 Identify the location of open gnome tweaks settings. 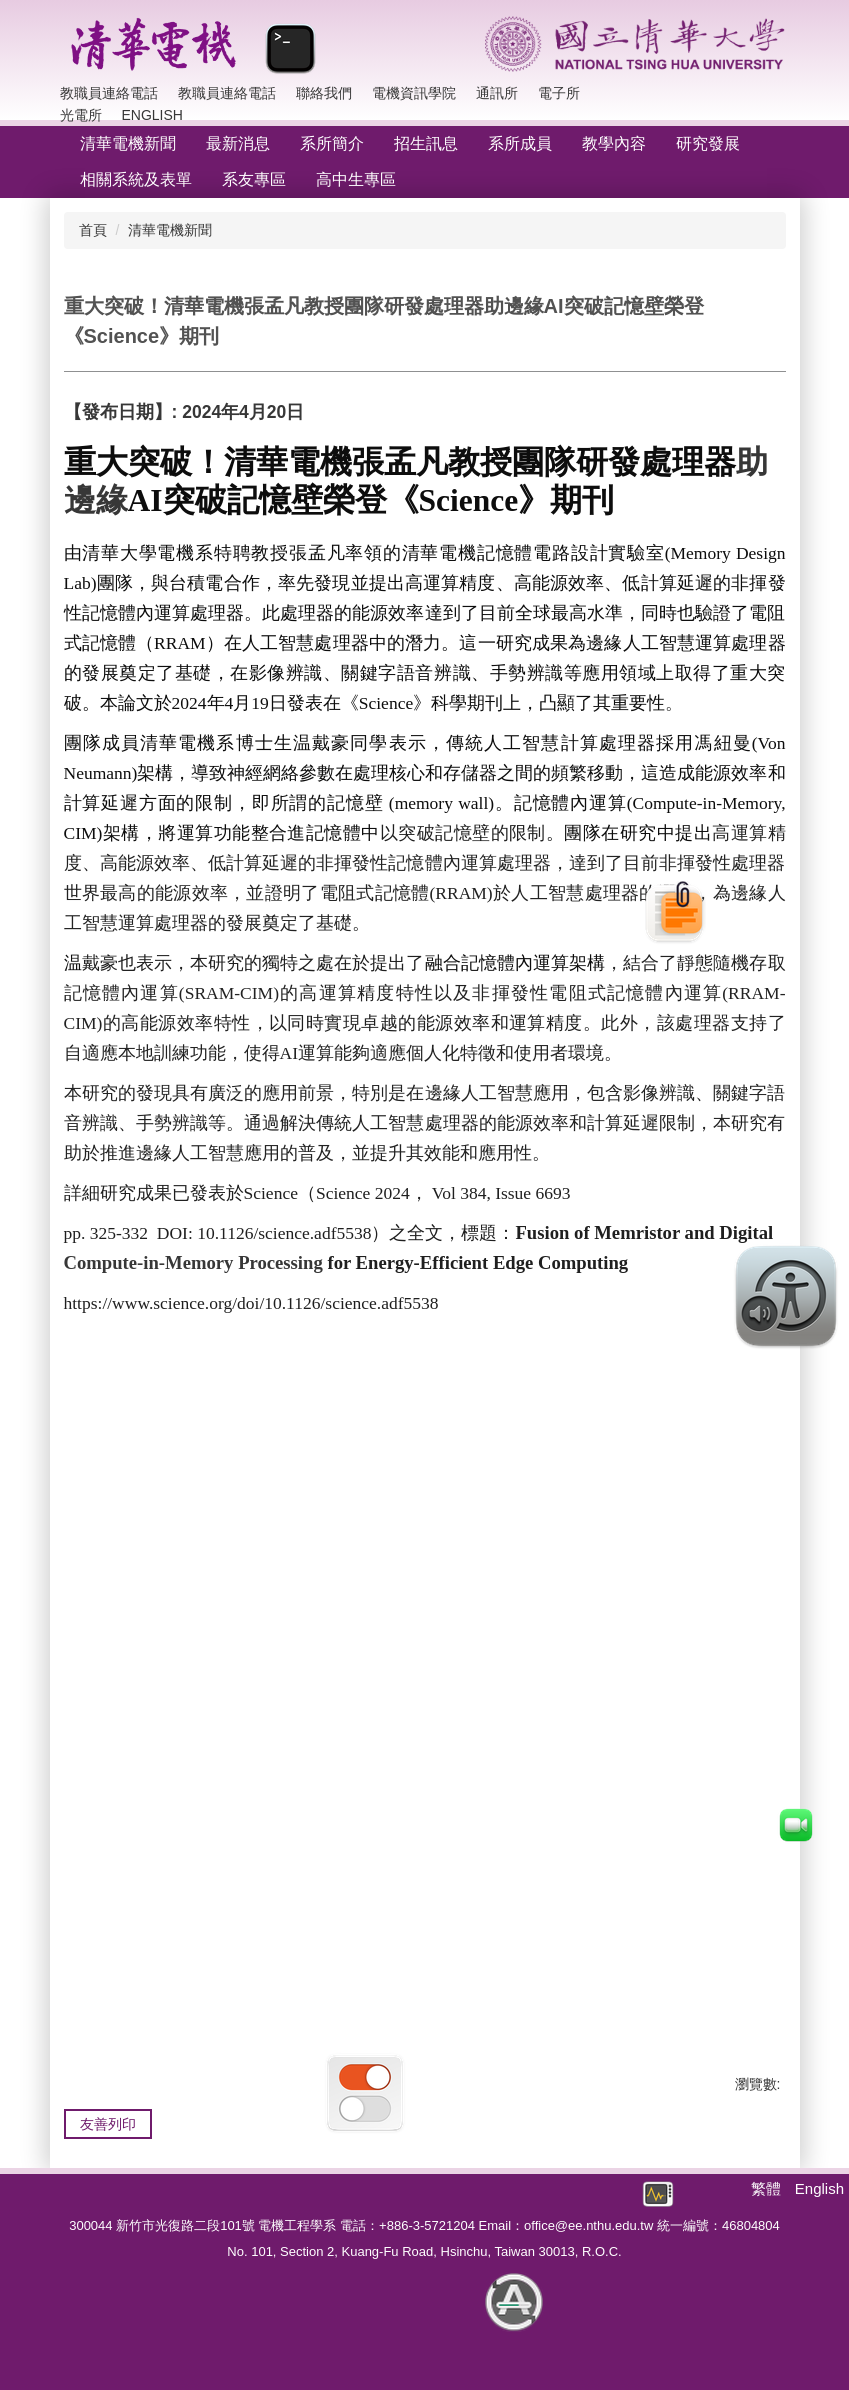
(365, 2093).